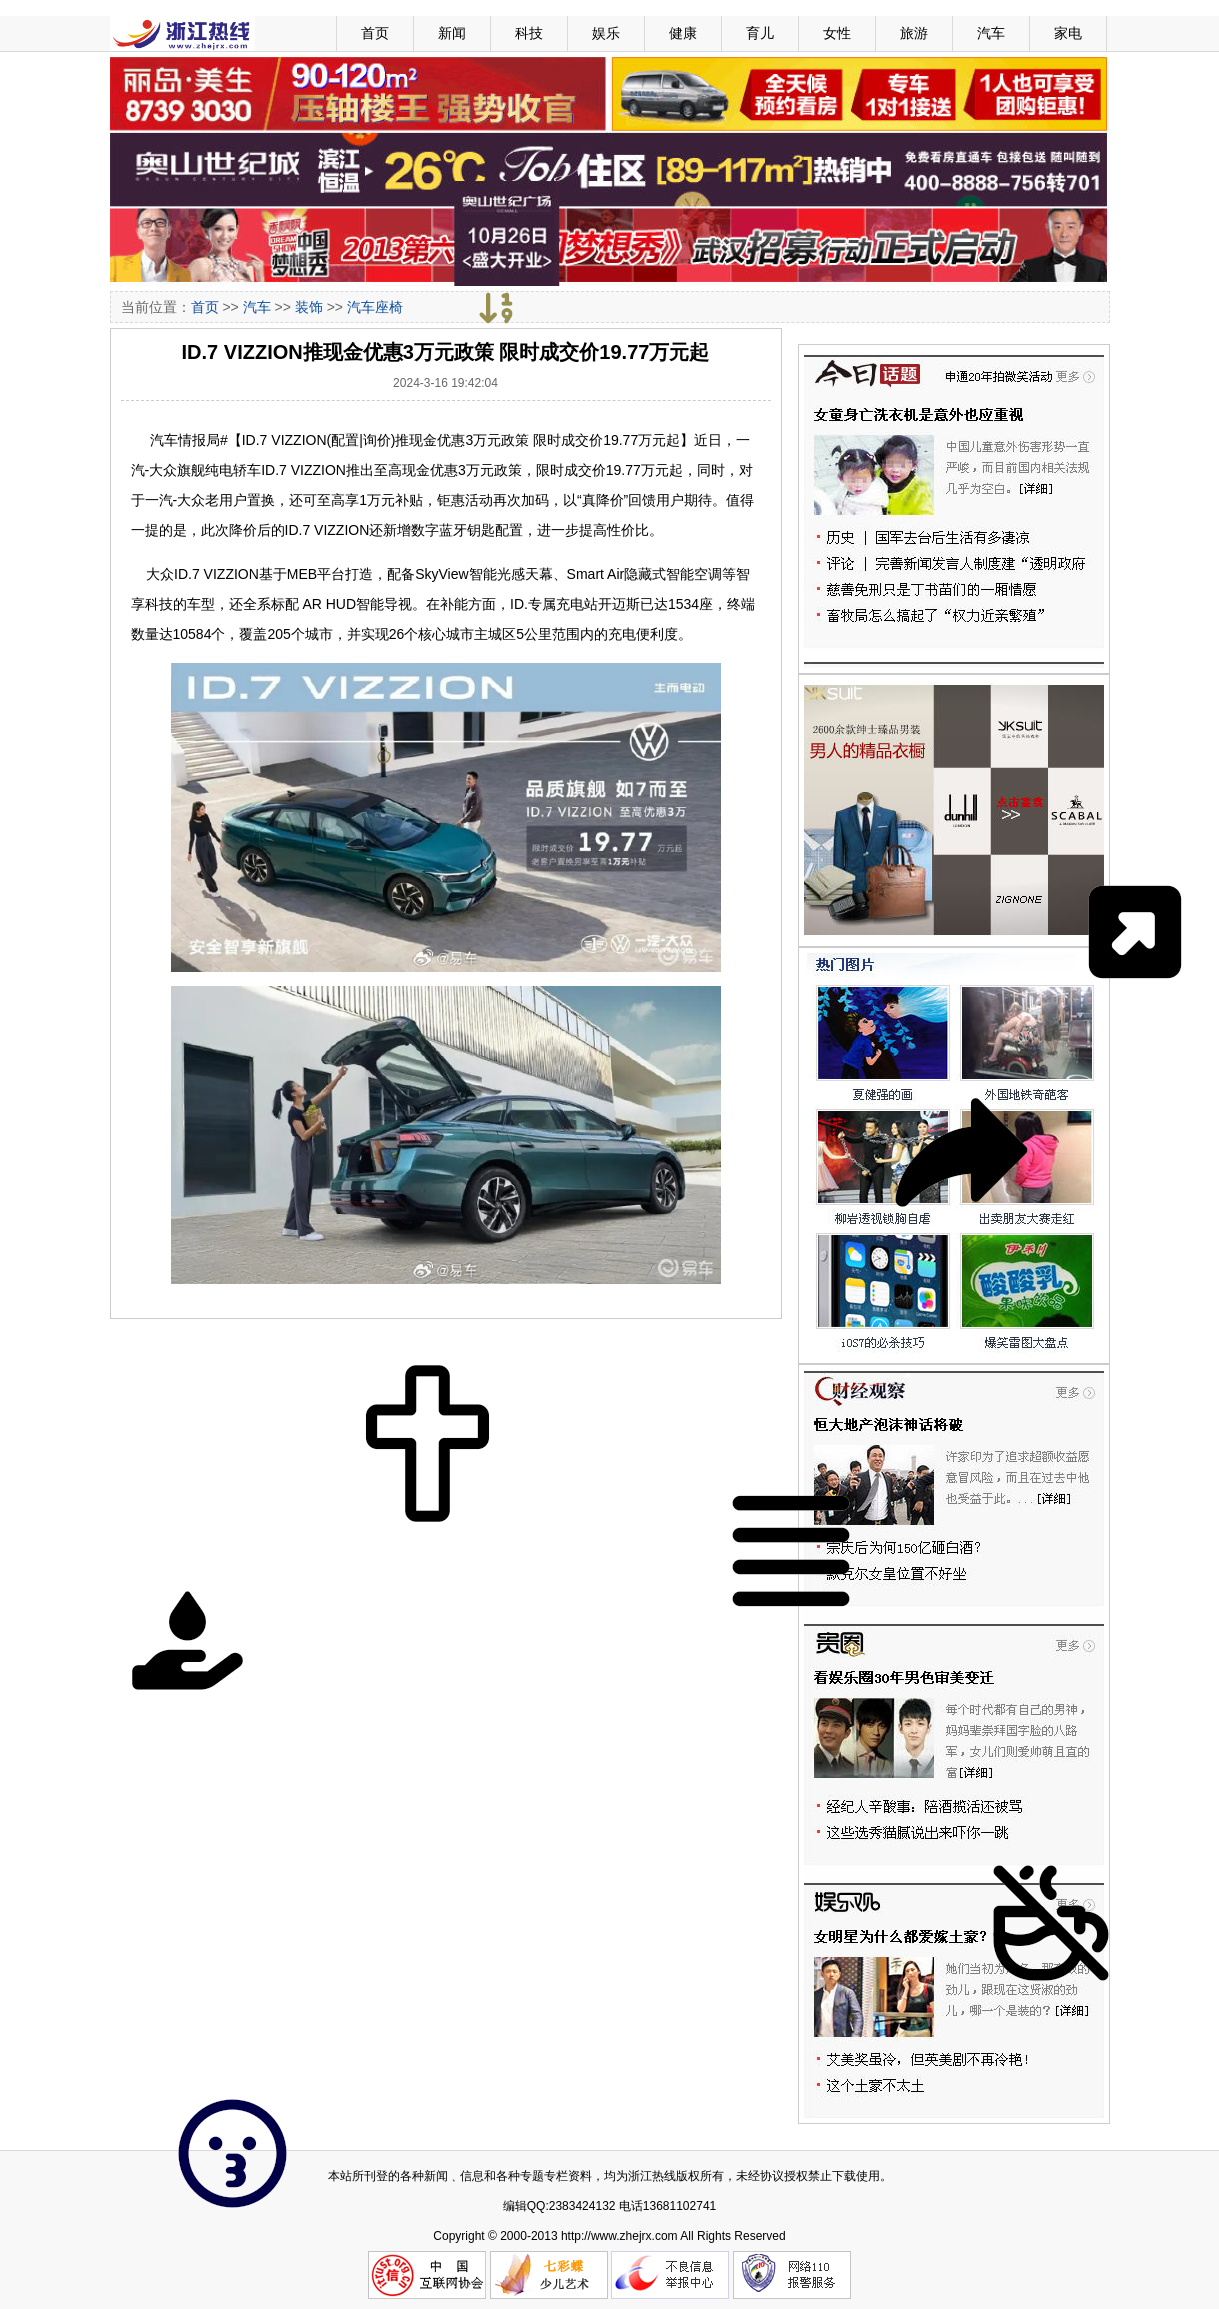 This screenshot has height=2309, width=1219. What do you see at coordinates (497, 308) in the screenshot?
I see `sort items in ascending numerical order` at bounding box center [497, 308].